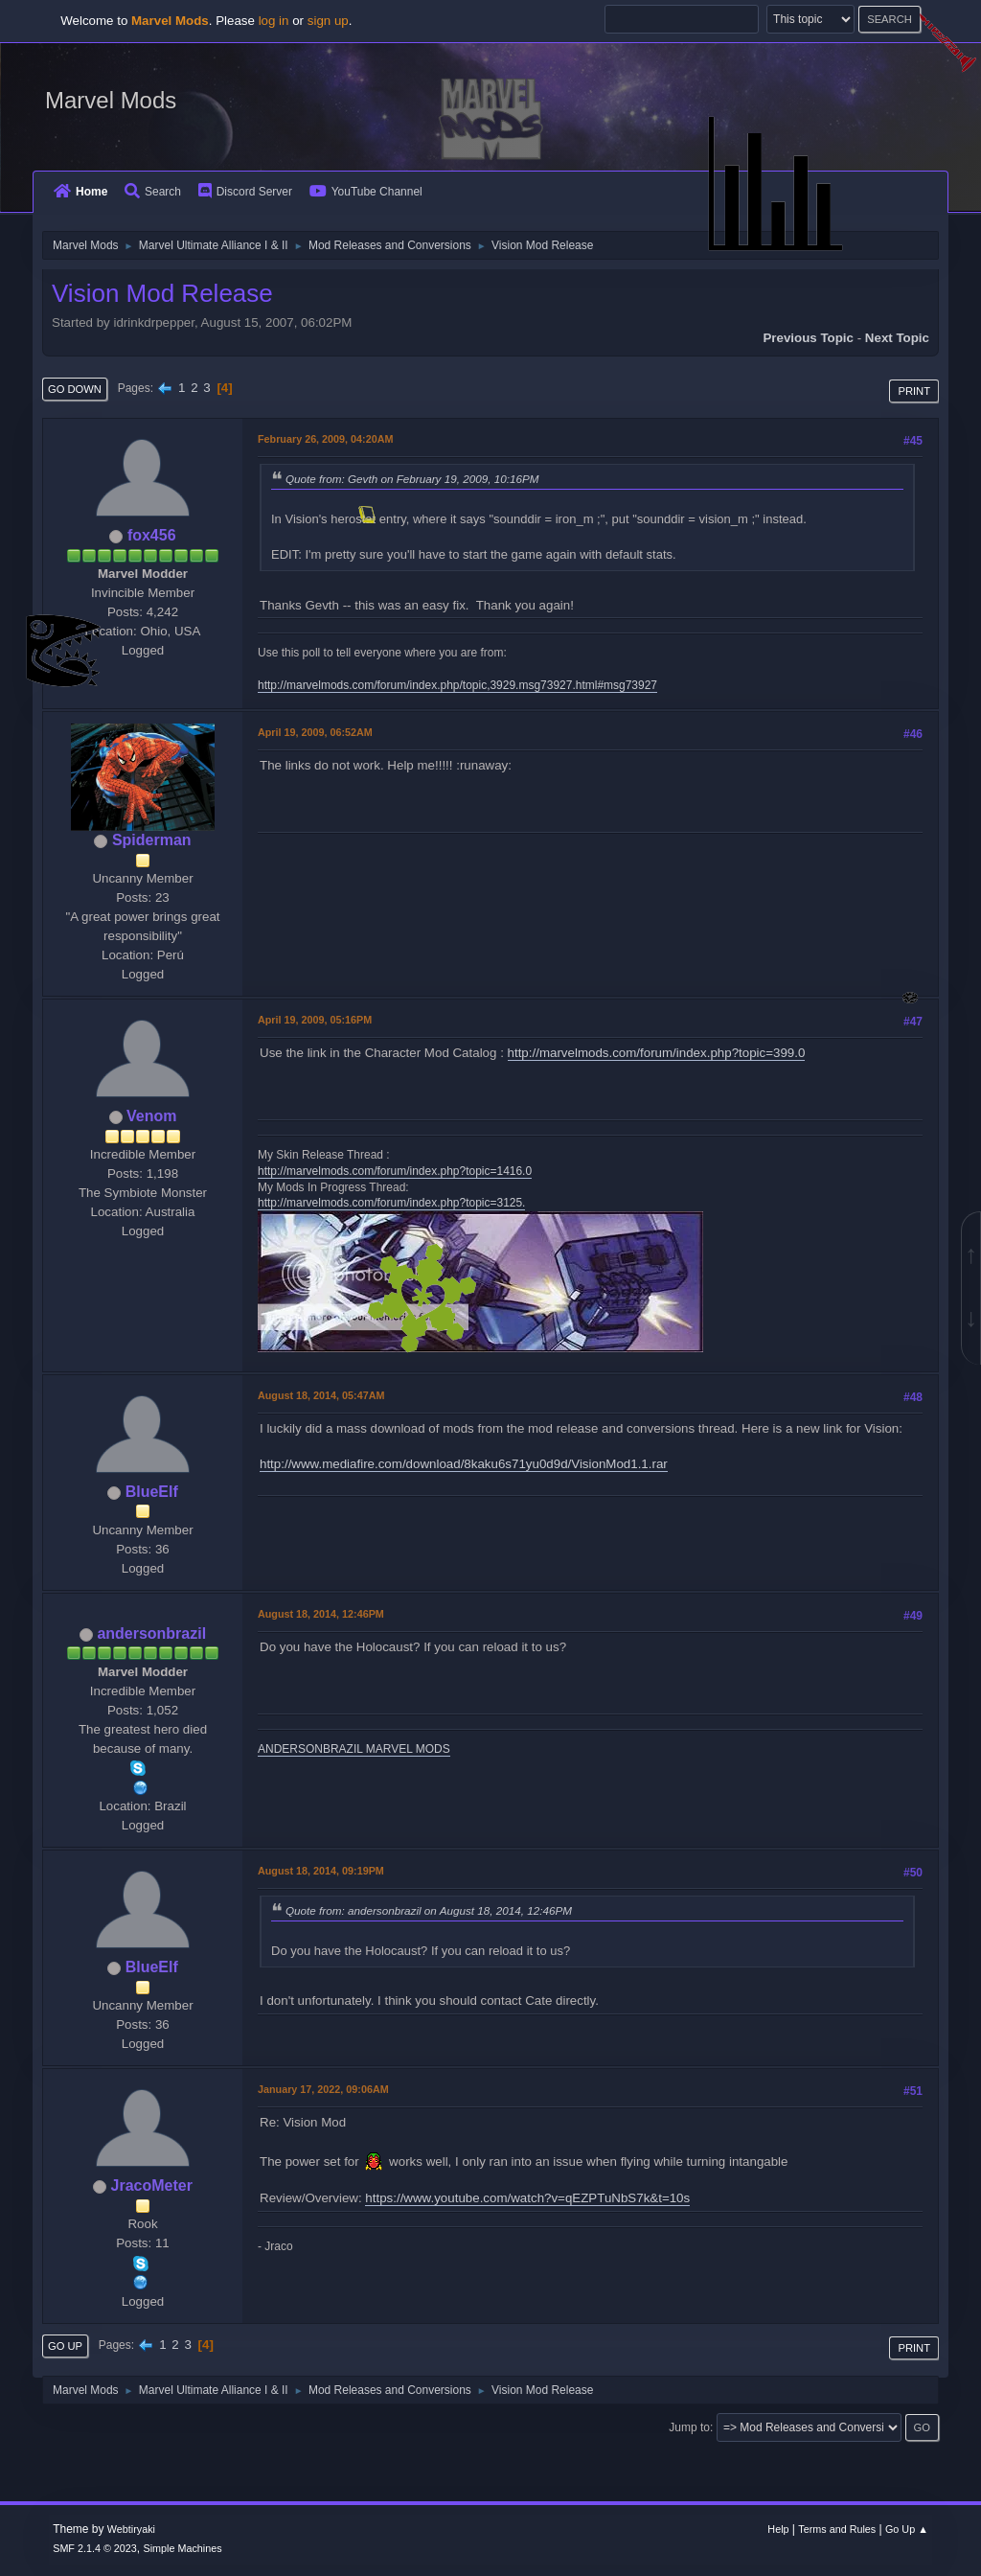 Image resolution: width=981 pixels, height=2576 pixels. Describe the element at coordinates (910, 998) in the screenshot. I see `access food or bakery category` at that location.